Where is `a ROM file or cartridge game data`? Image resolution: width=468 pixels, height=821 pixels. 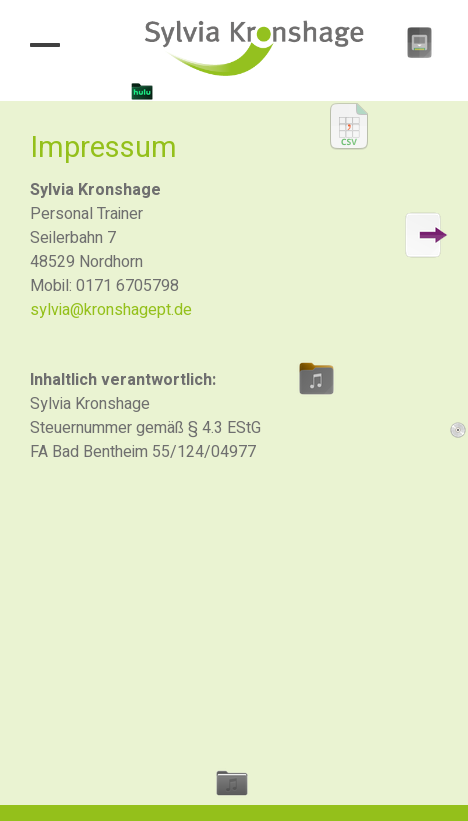 a ROM file or cartridge game data is located at coordinates (419, 42).